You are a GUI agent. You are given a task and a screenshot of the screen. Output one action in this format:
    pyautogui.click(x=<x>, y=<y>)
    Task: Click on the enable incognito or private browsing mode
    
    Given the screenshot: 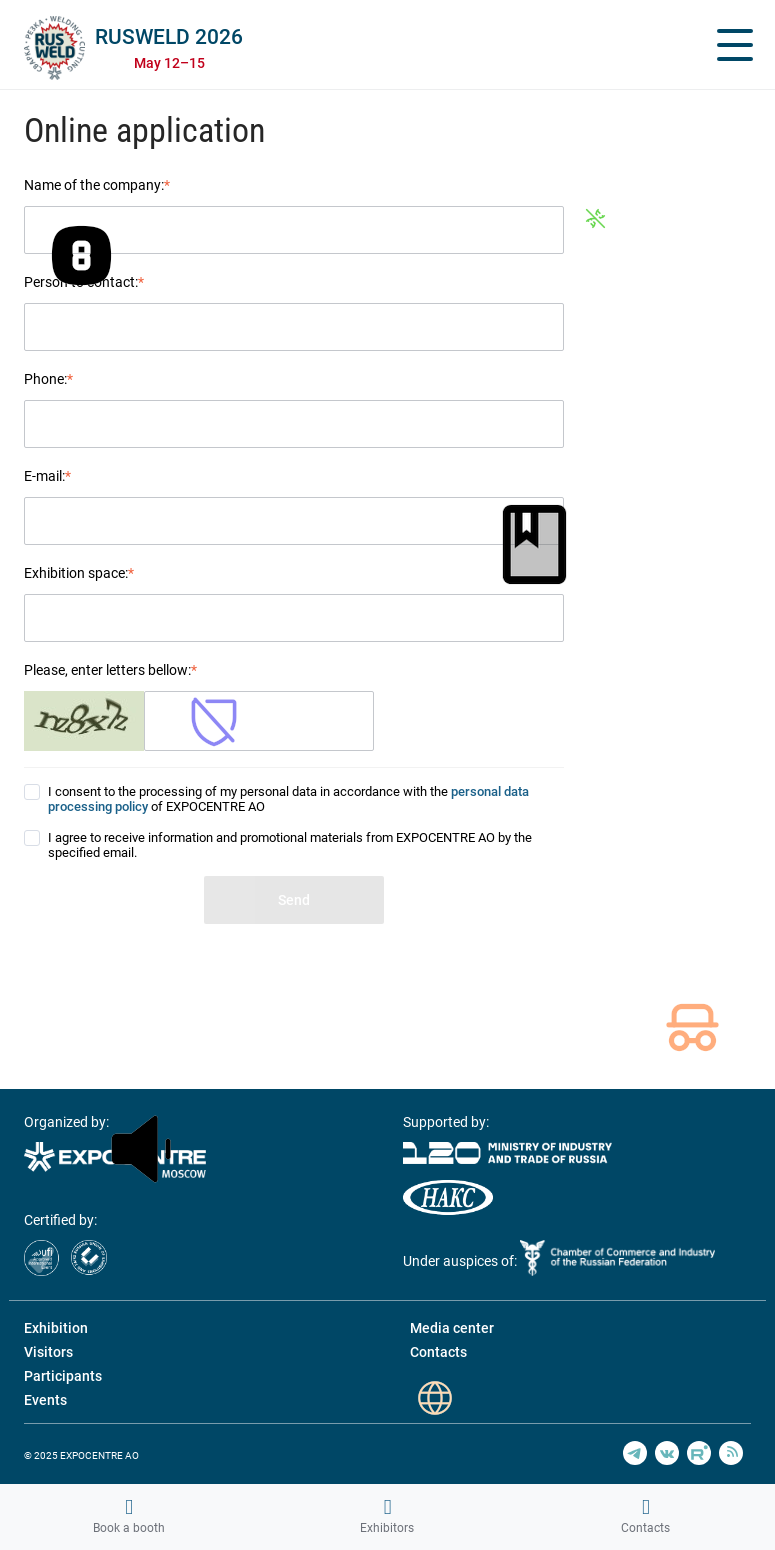 What is the action you would take?
    pyautogui.click(x=692, y=1027)
    